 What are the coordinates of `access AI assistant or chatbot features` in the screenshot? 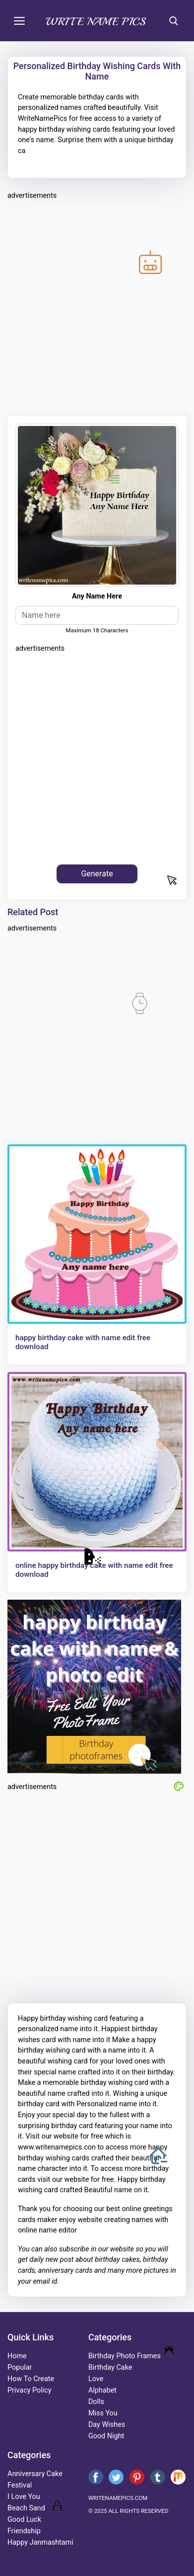 It's located at (150, 263).